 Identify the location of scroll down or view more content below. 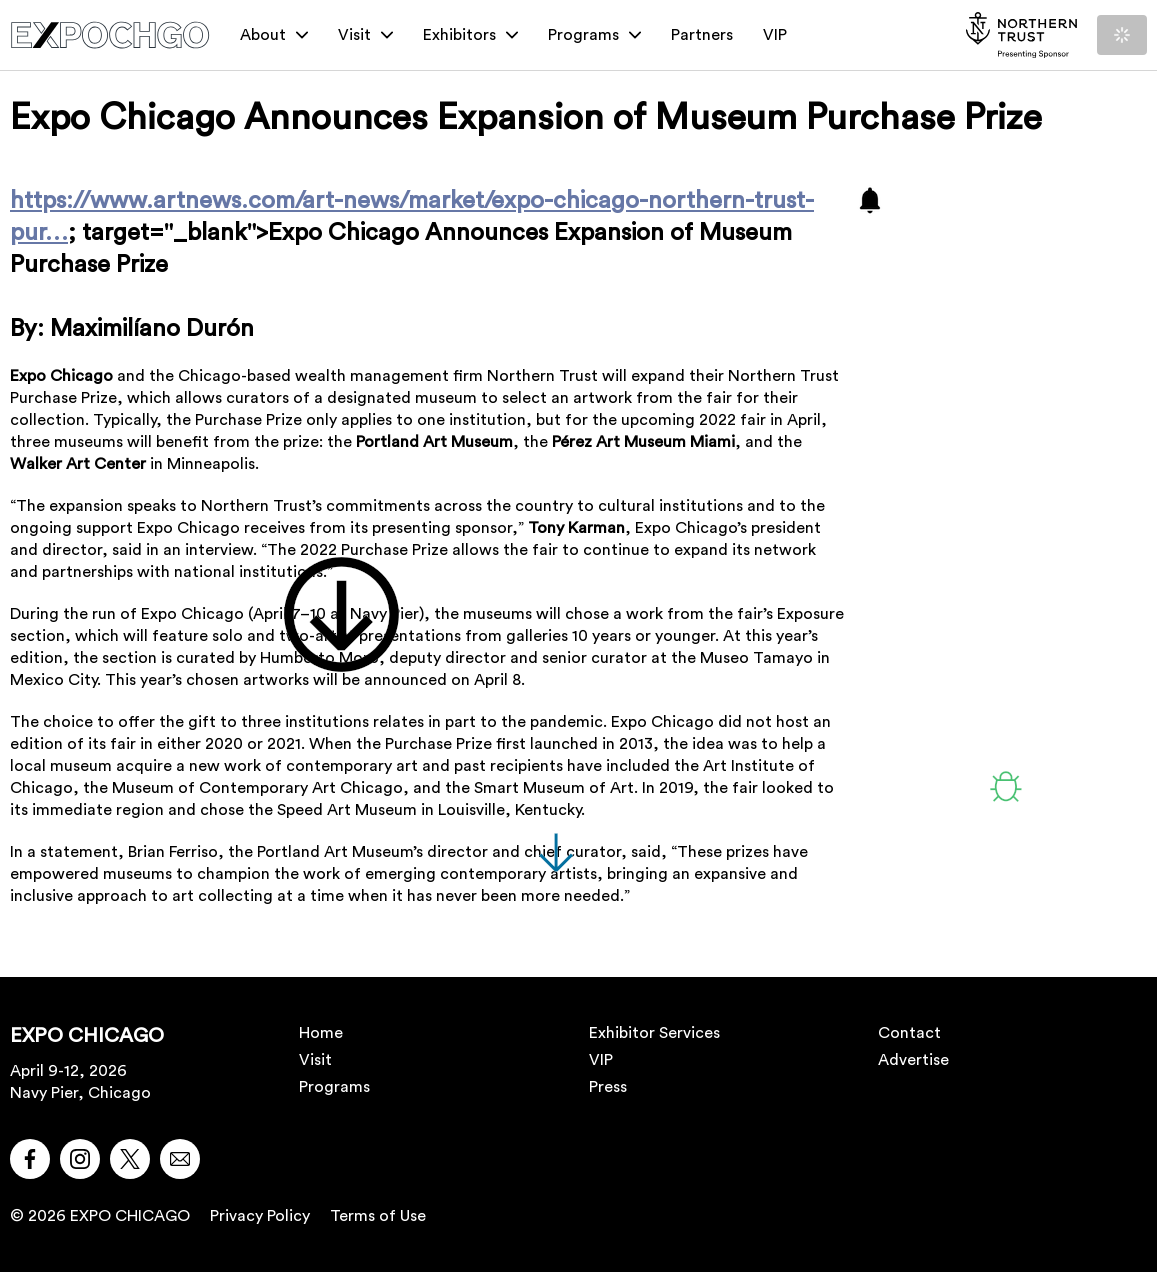
(554, 852).